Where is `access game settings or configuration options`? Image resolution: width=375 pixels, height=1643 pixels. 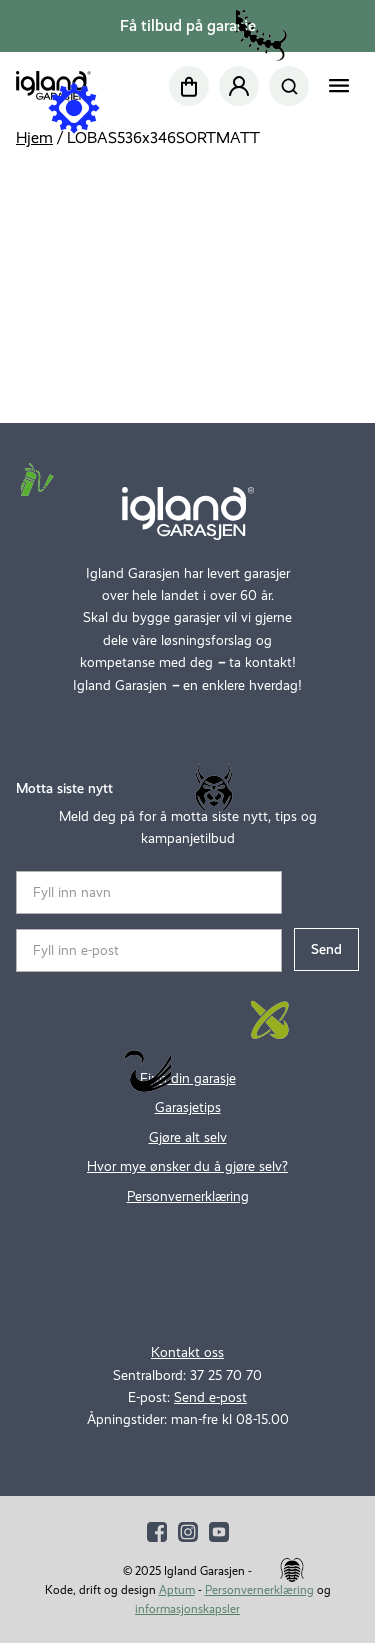
access game settings or configuration options is located at coordinates (74, 108).